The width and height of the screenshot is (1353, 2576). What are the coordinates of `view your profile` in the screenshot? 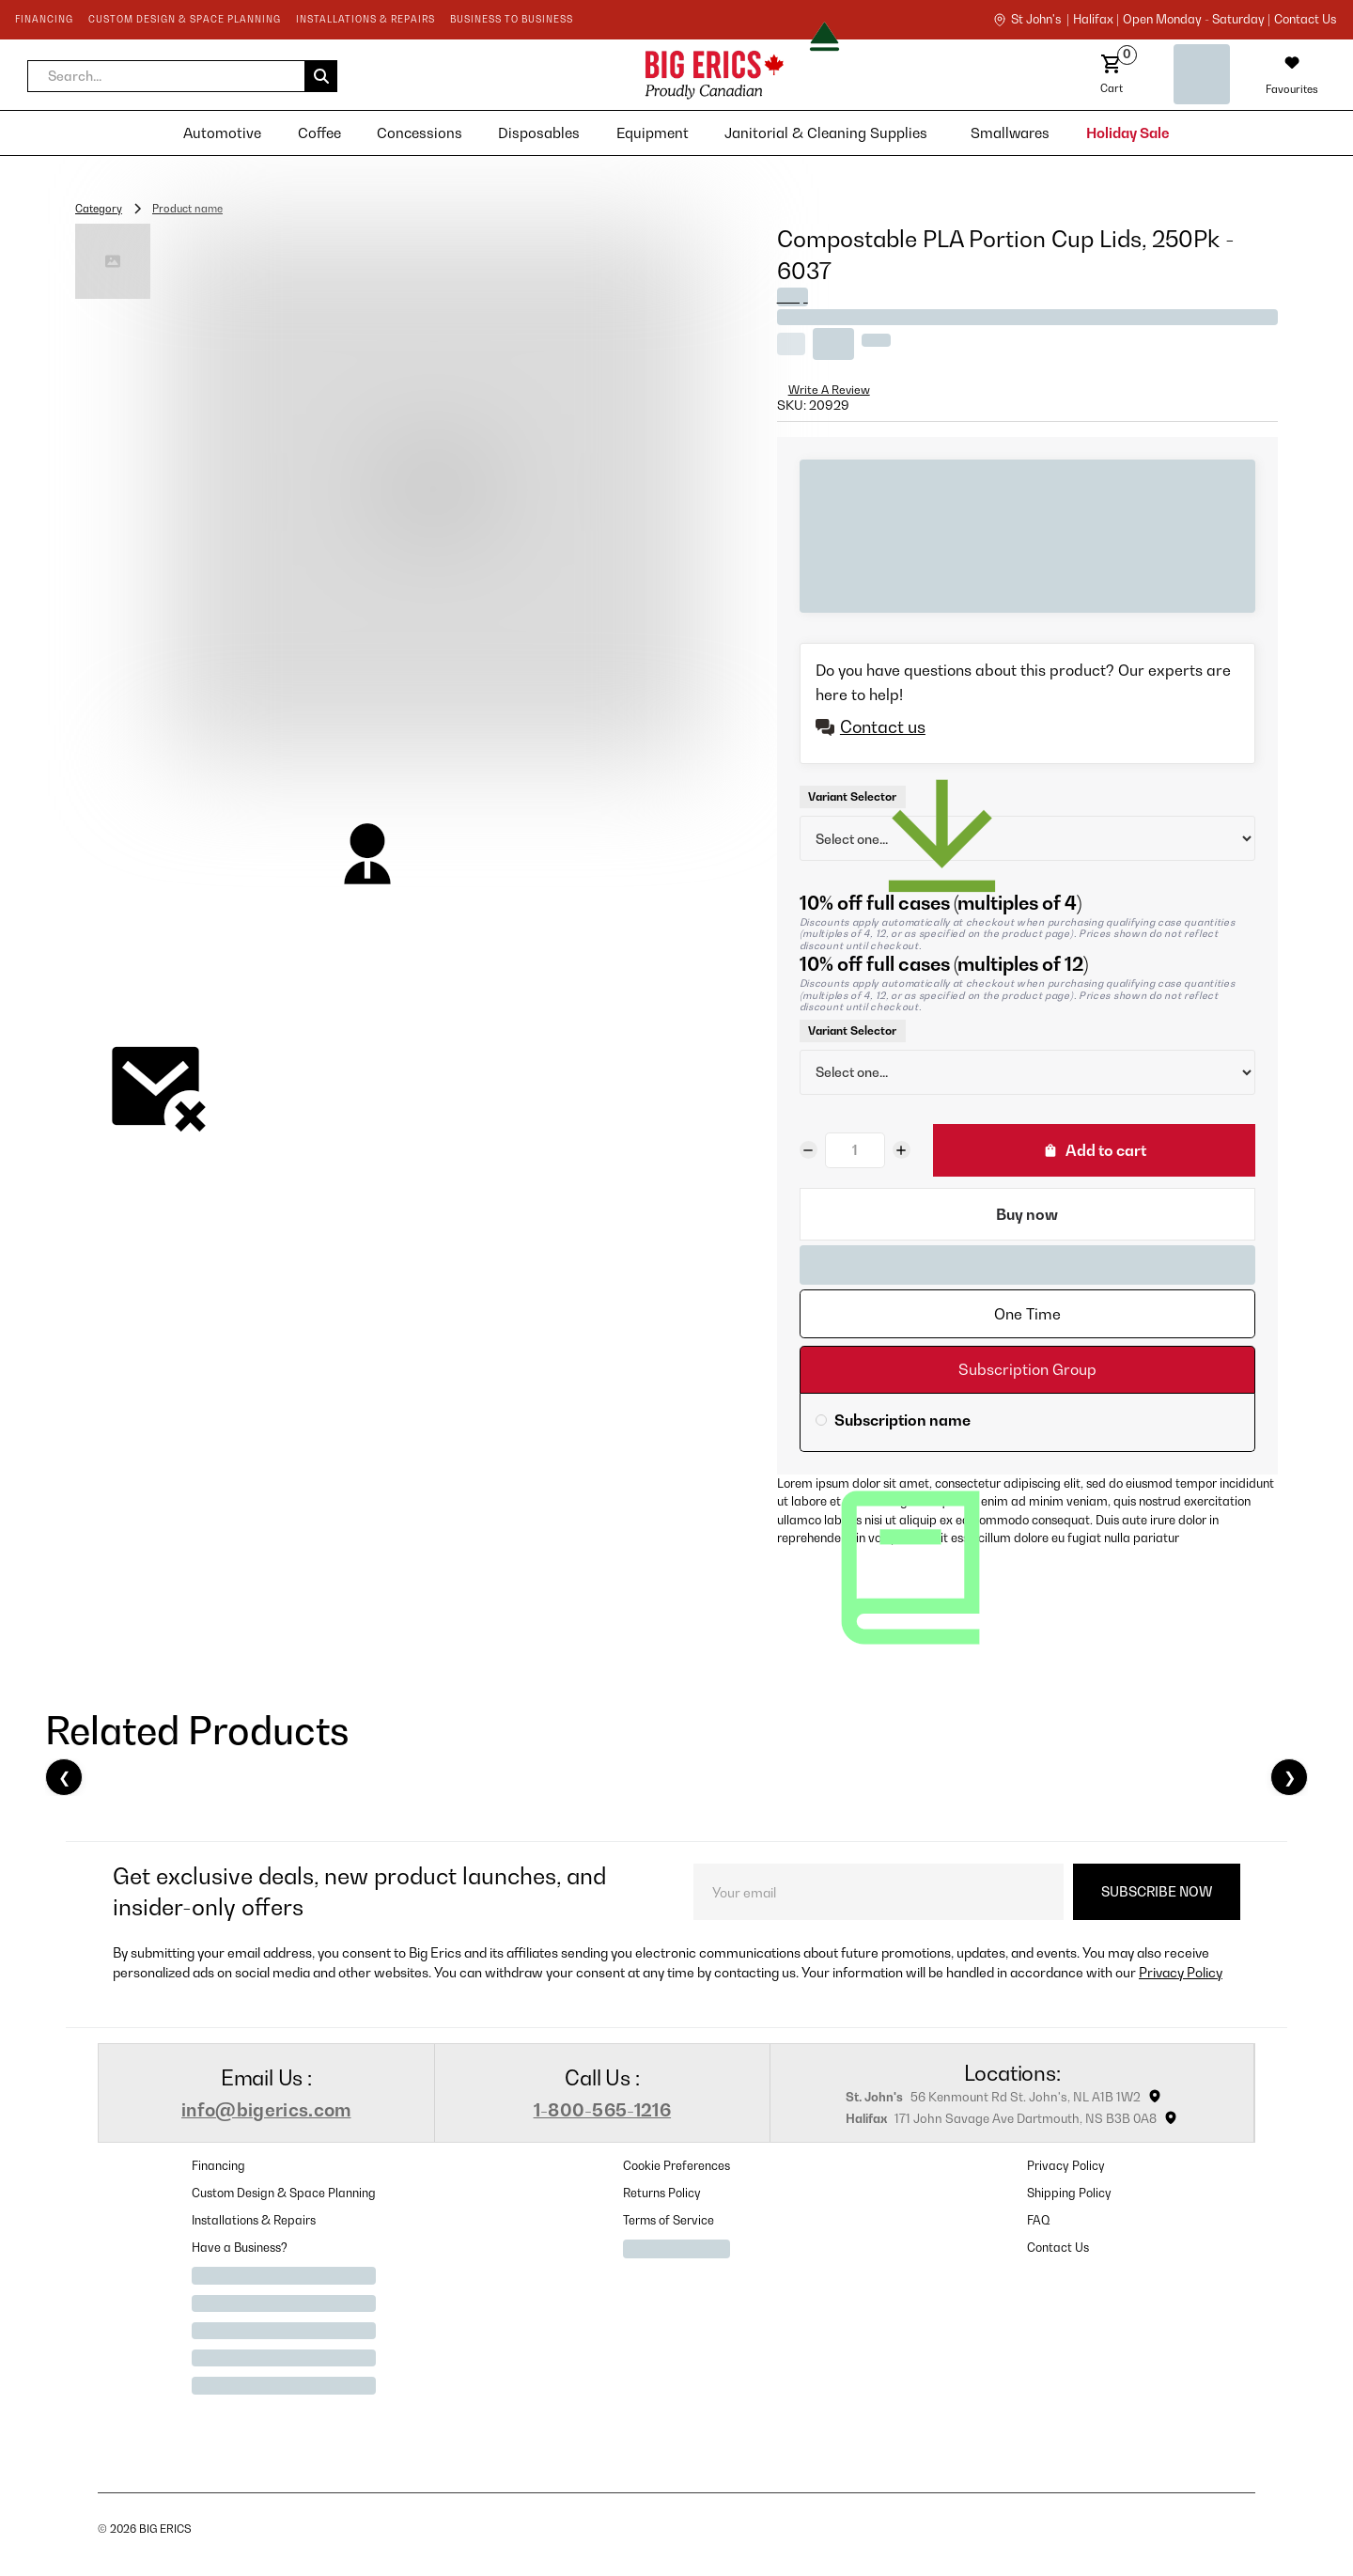 It's located at (367, 855).